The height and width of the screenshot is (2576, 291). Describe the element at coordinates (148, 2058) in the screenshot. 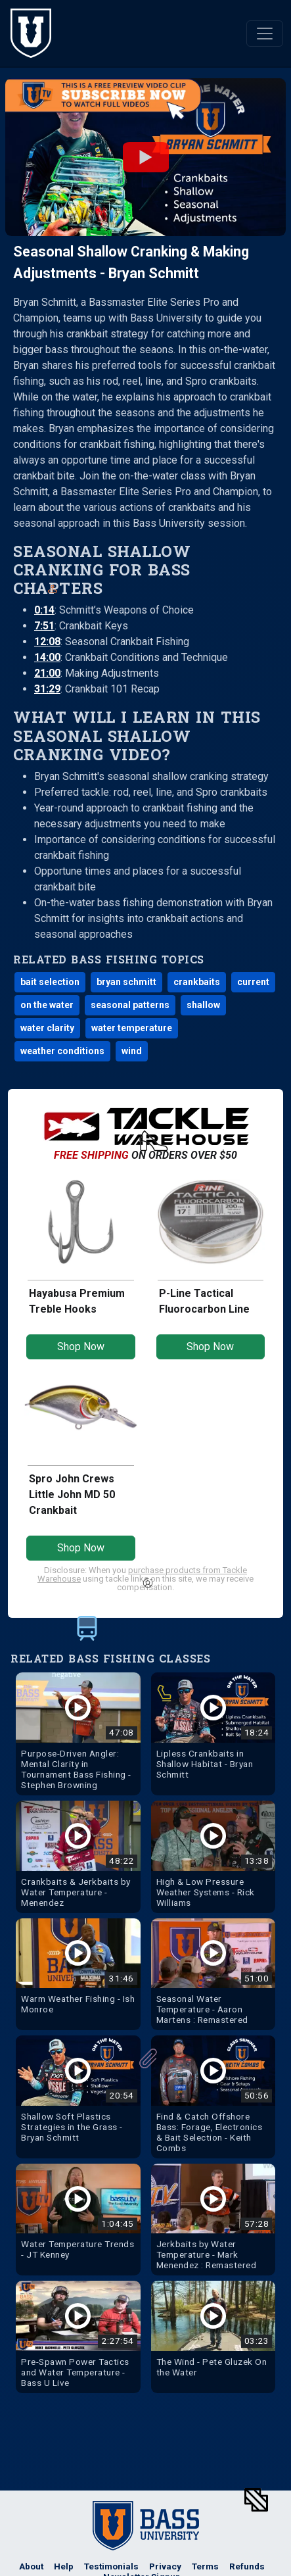

I see `attach a file to your message` at that location.